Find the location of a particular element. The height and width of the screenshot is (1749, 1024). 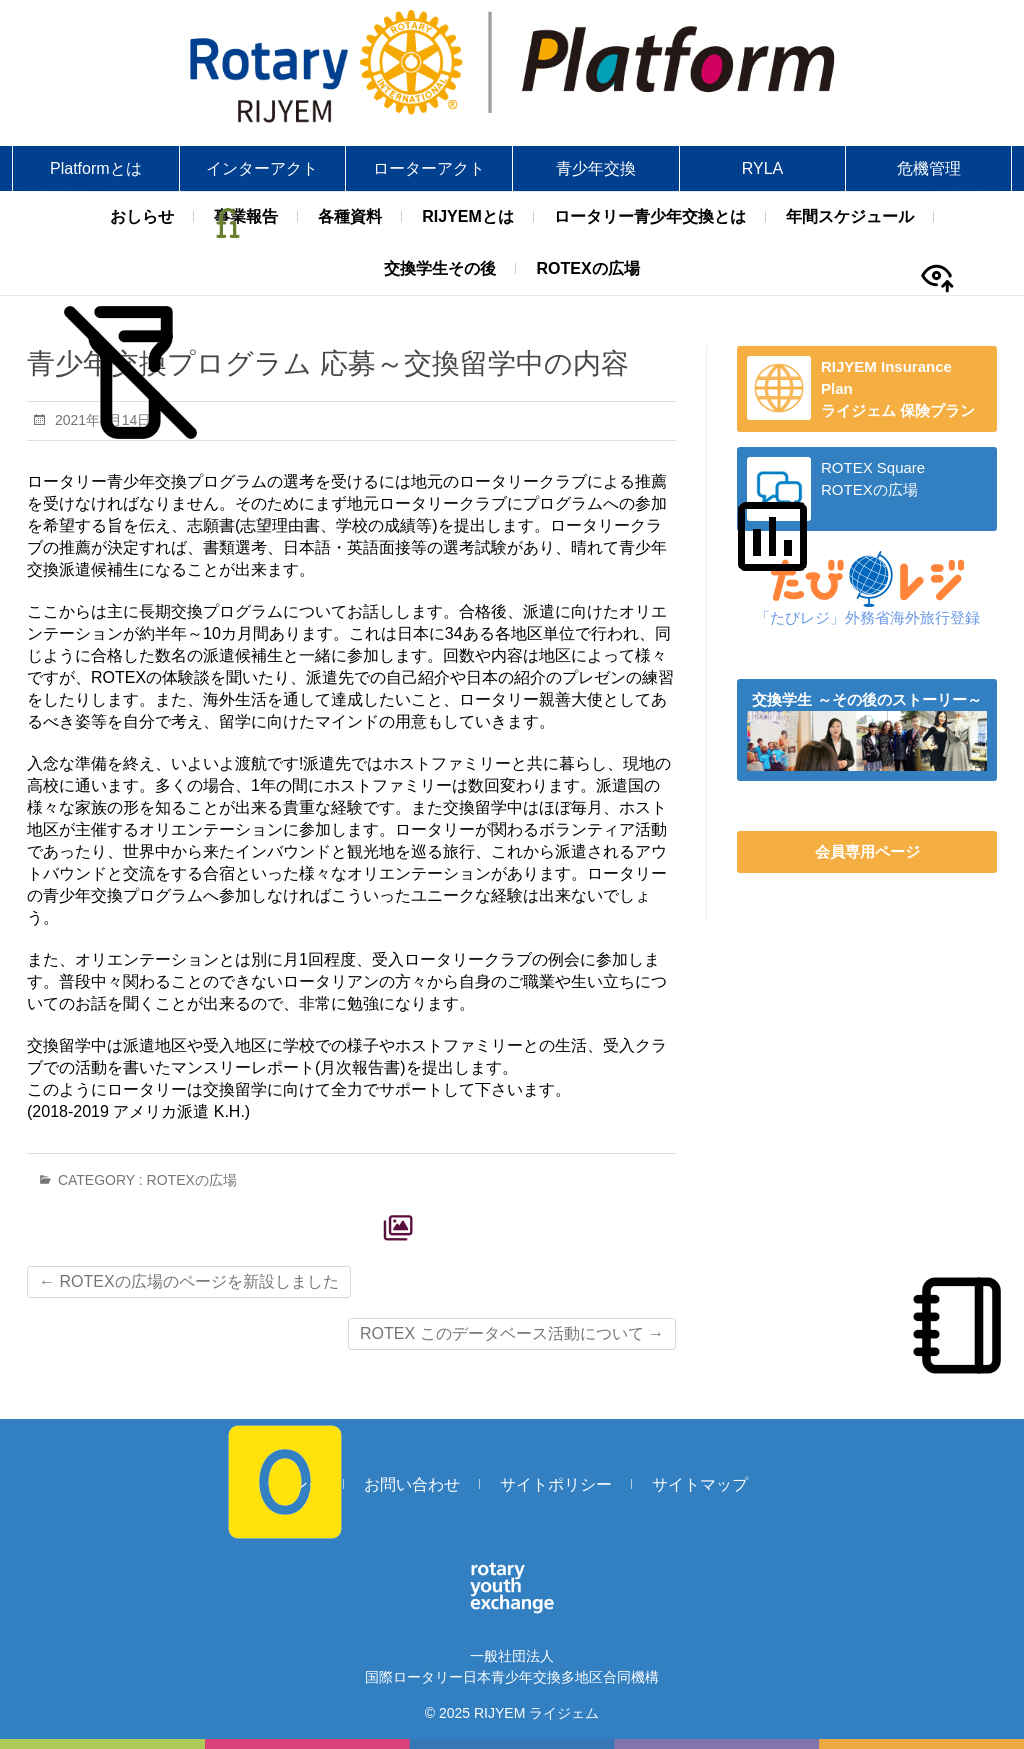

view analytics and reports is located at coordinates (772, 536).